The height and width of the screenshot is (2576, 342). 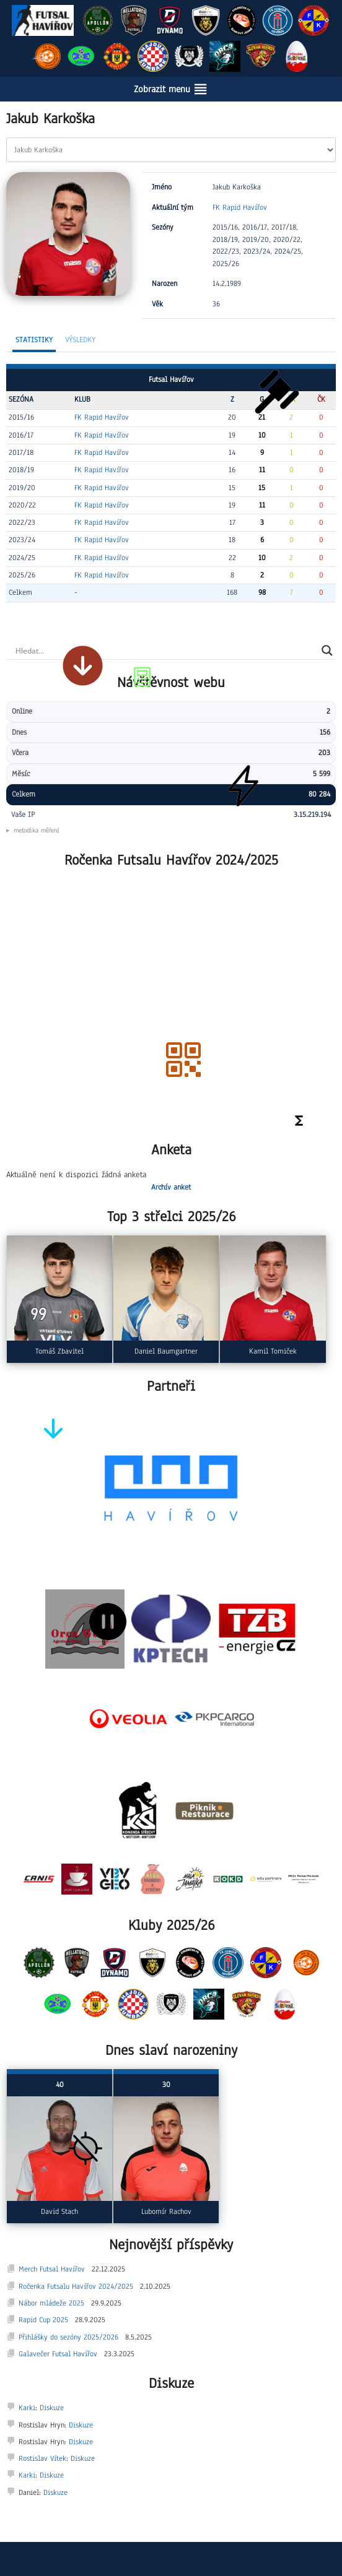 What do you see at coordinates (275, 393) in the screenshot?
I see `access legal or terms of service settings` at bounding box center [275, 393].